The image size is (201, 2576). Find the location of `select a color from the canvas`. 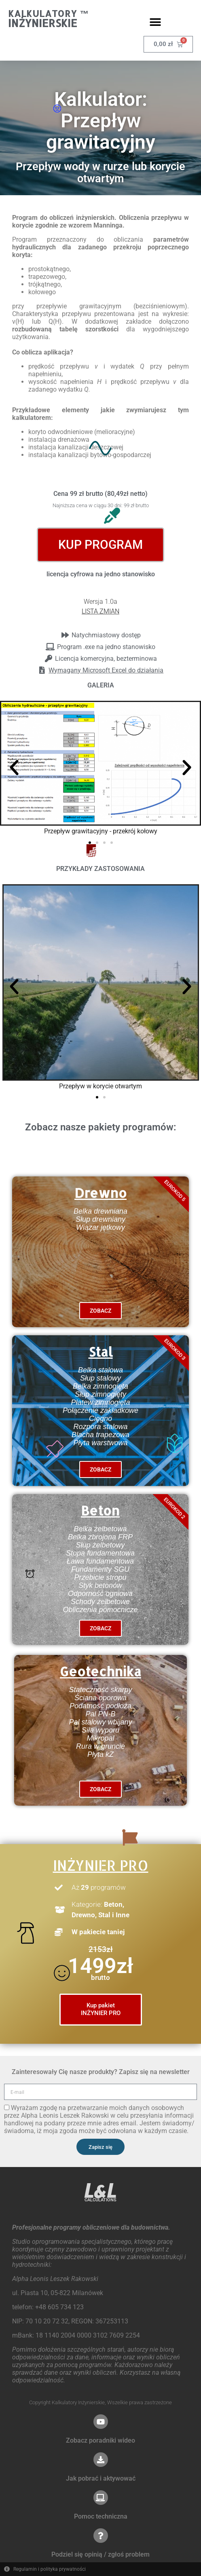

select a color from the canvas is located at coordinates (112, 516).